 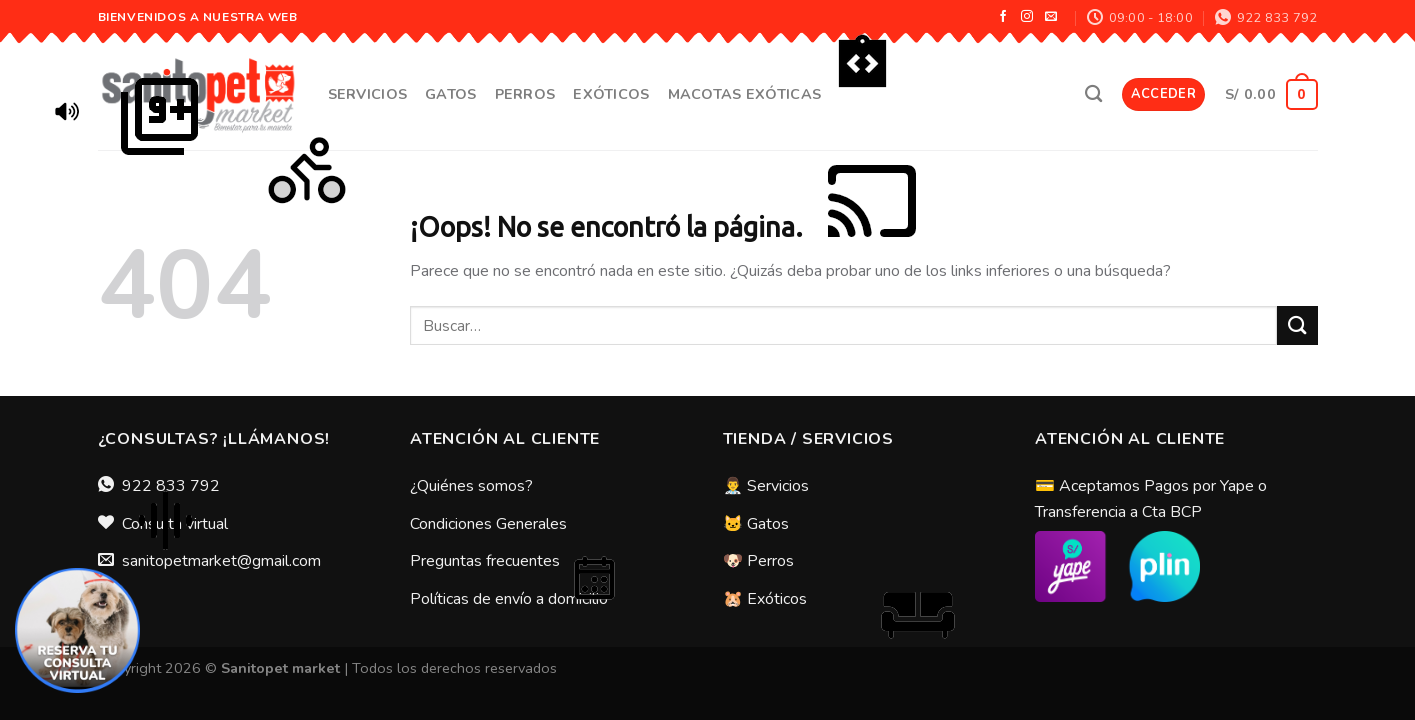 I want to click on cast your screen to a nearby device, so click(x=872, y=201).